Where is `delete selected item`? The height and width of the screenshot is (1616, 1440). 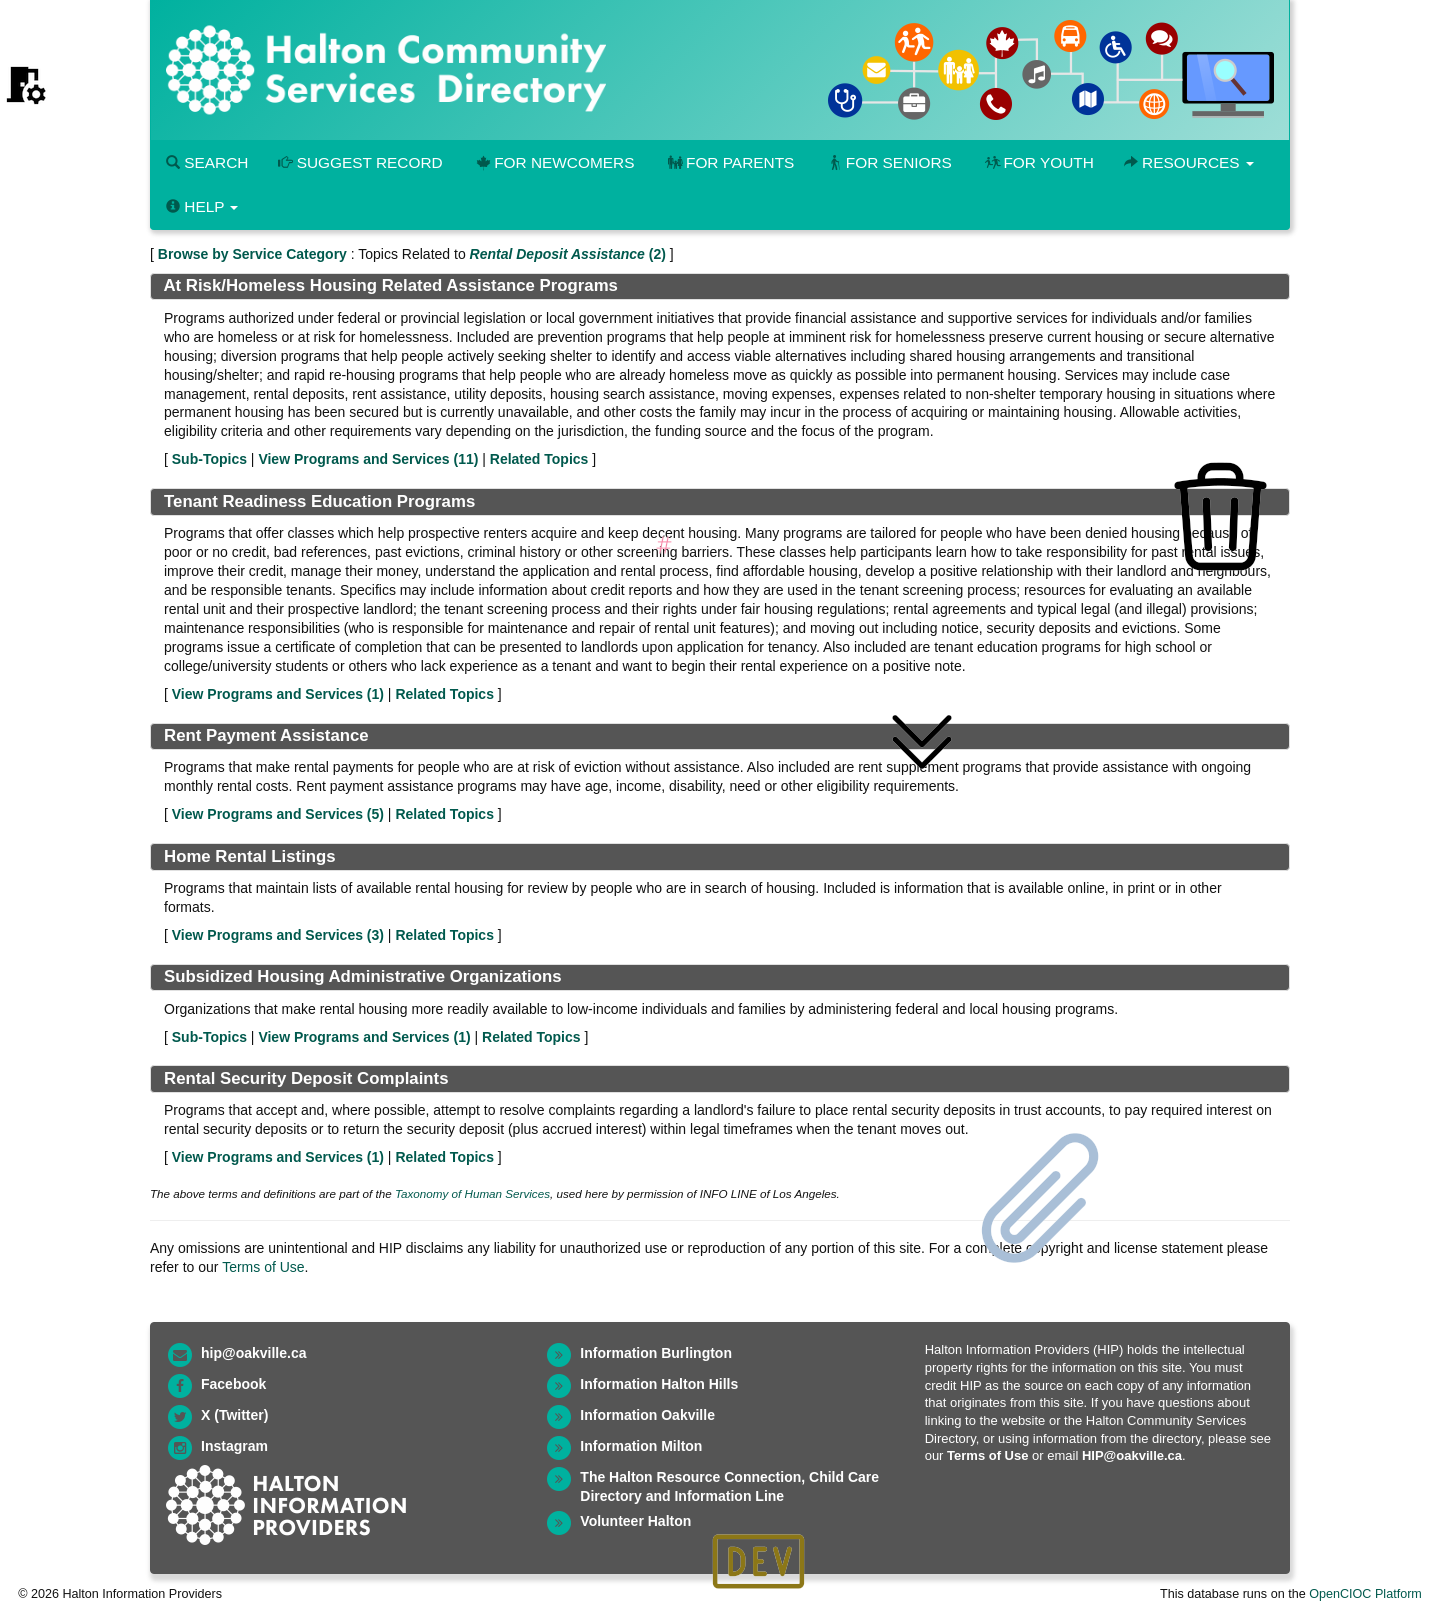 delete selected item is located at coordinates (1220, 516).